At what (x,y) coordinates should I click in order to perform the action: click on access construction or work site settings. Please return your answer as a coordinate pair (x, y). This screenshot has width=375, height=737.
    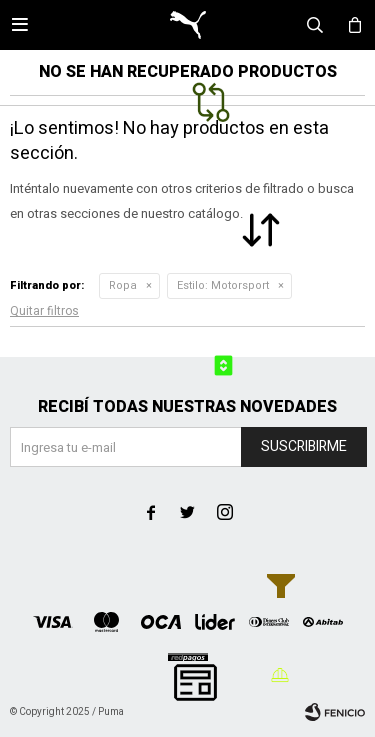
    Looking at the image, I should click on (280, 676).